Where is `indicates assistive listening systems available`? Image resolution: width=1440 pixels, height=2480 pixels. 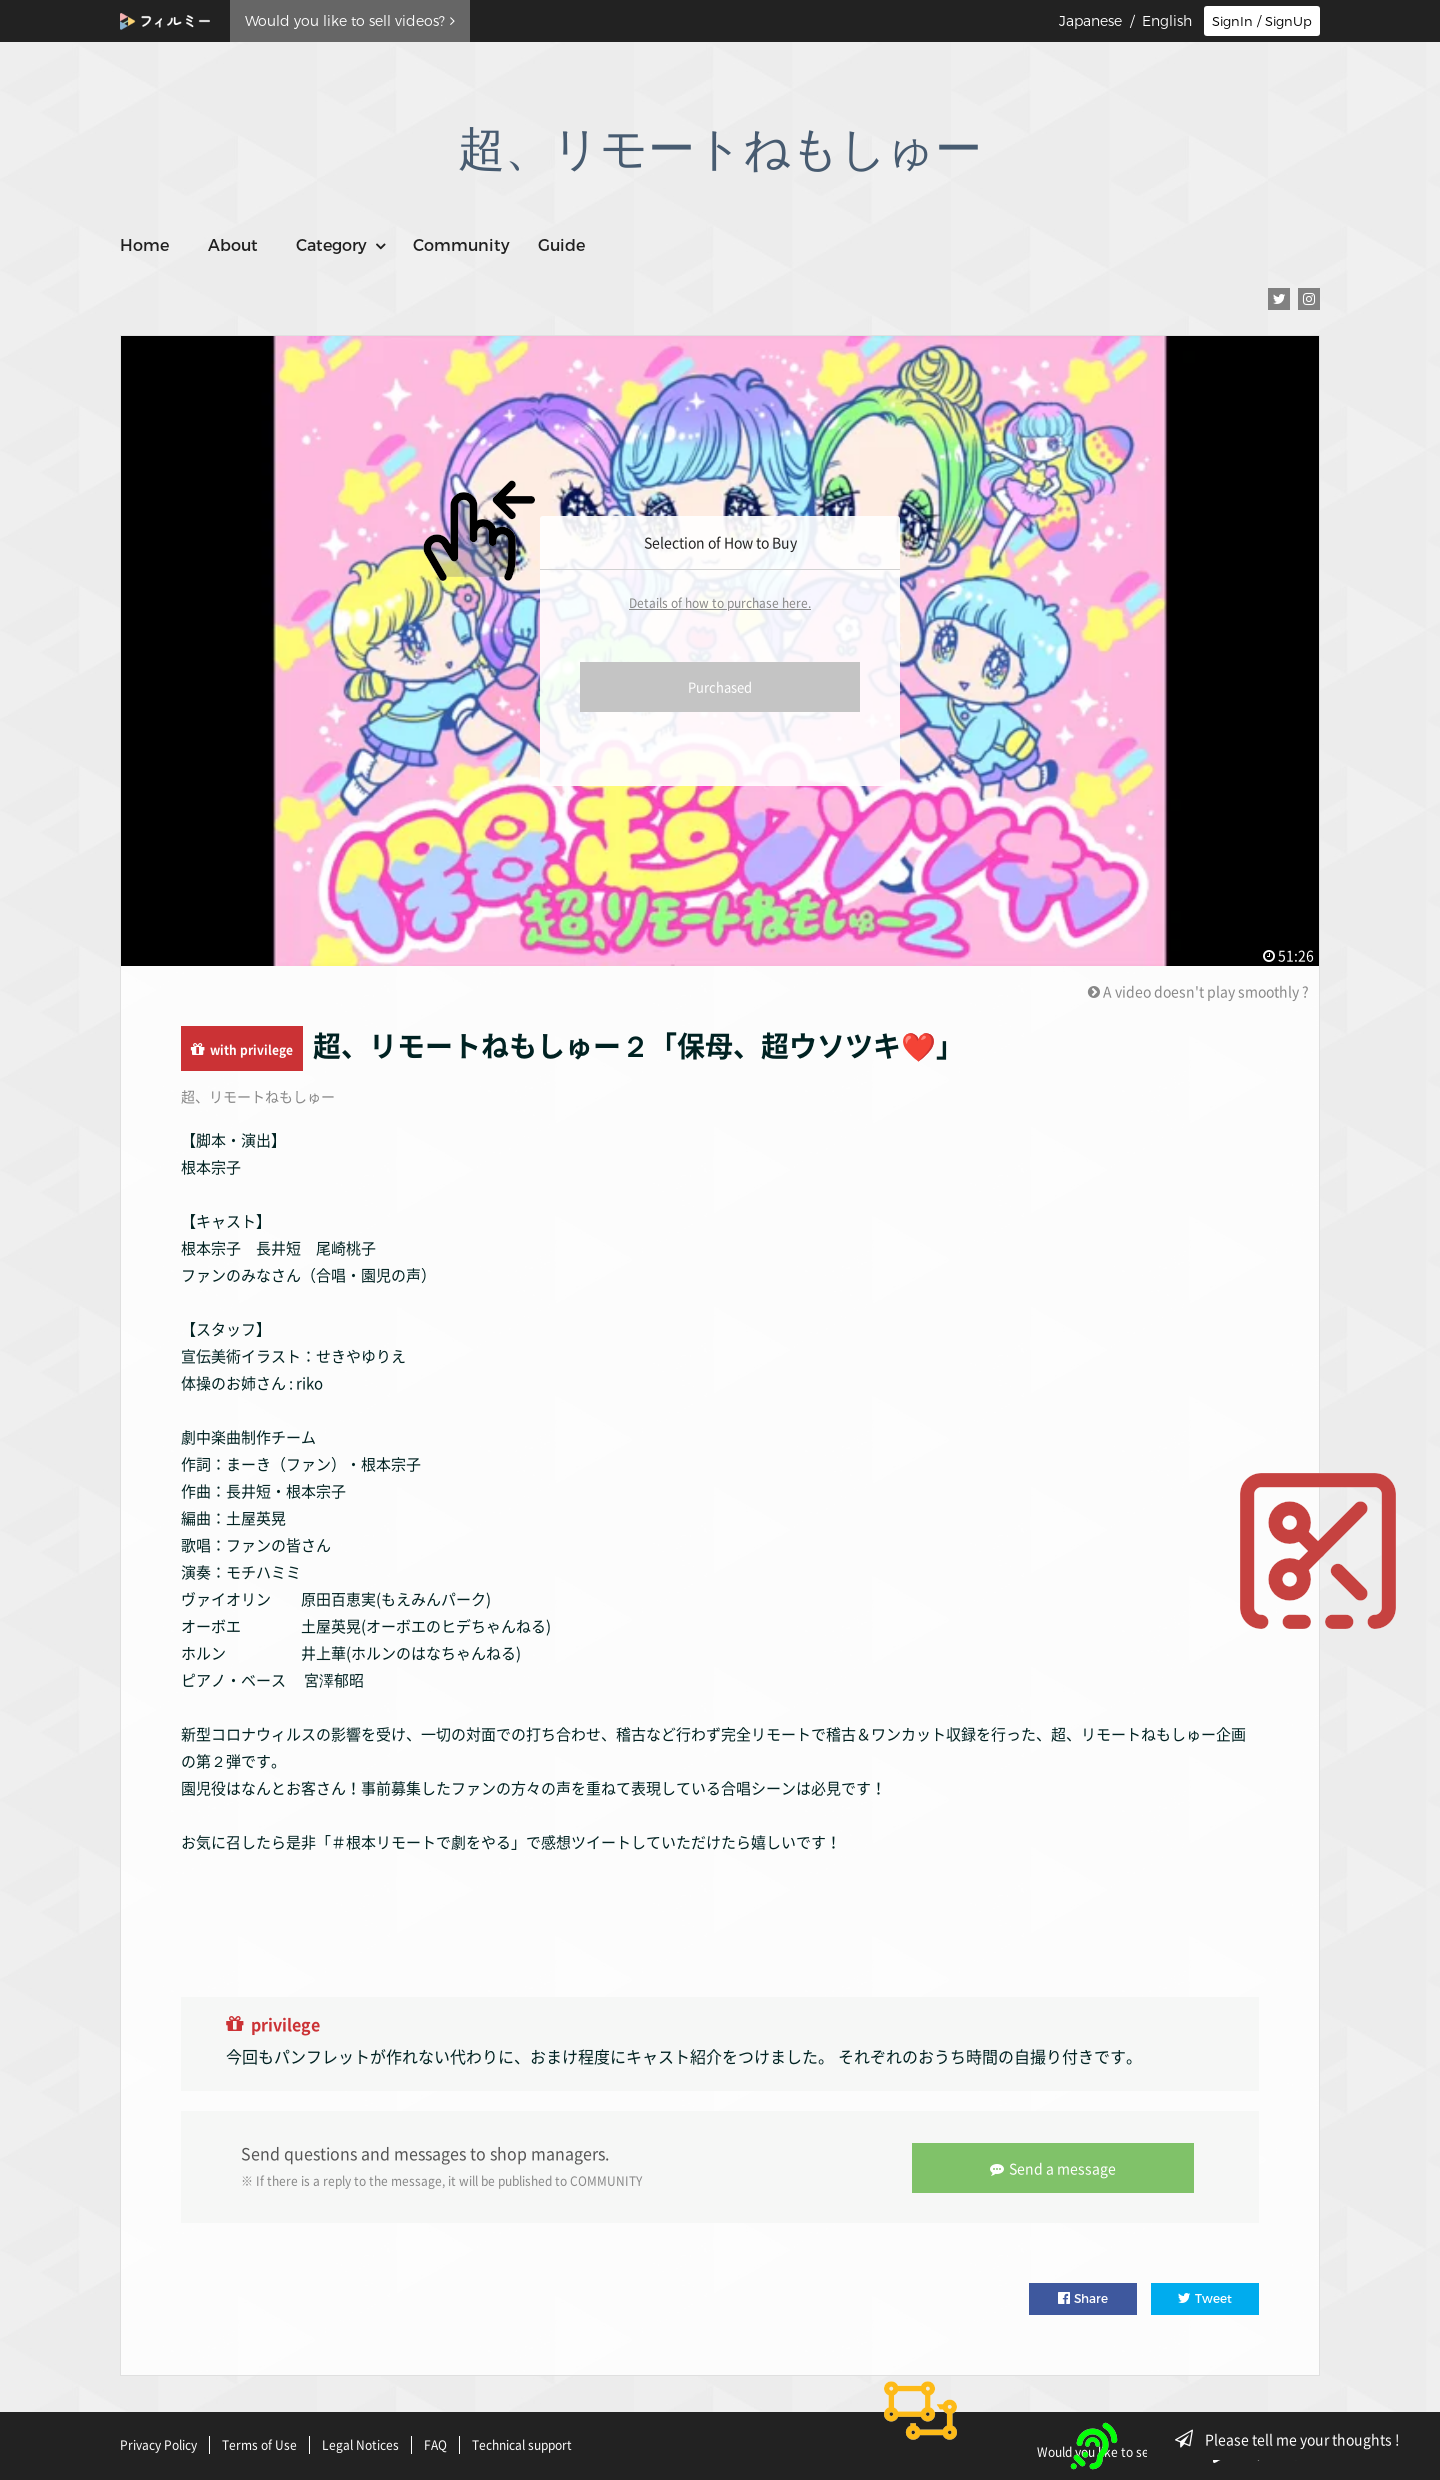 indicates assistive listening systems available is located at coordinates (1094, 2446).